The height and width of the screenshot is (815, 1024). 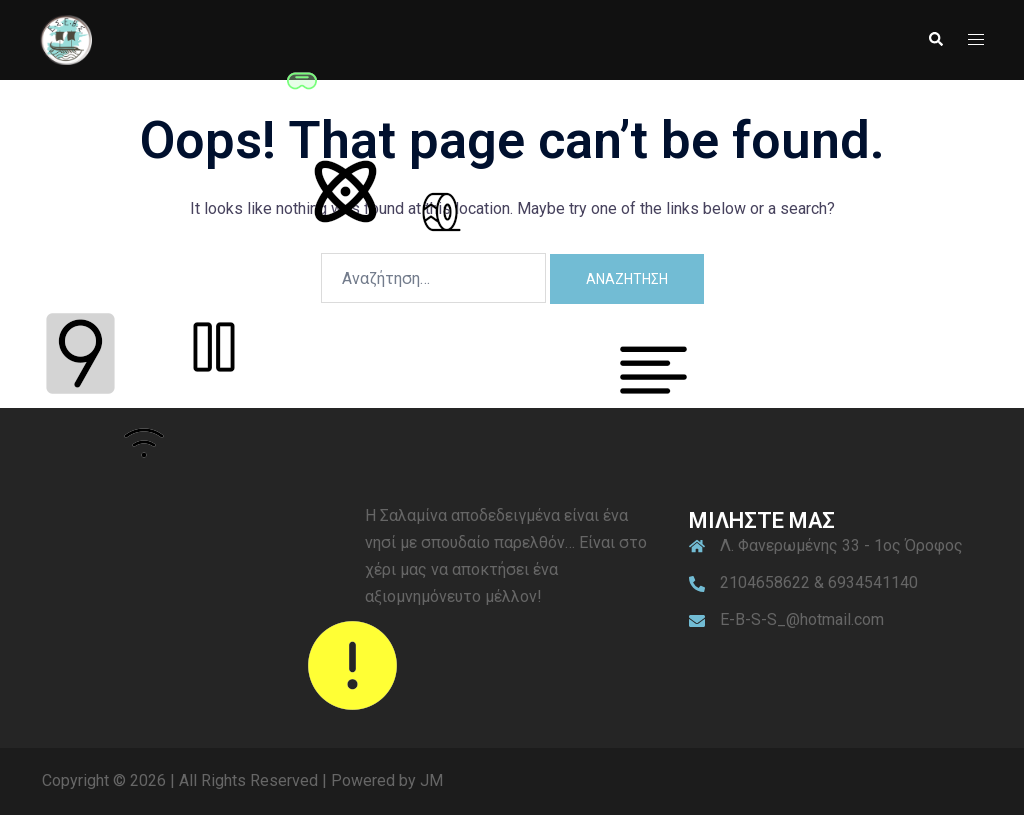 What do you see at coordinates (345, 191) in the screenshot?
I see `access science or chemistry features` at bounding box center [345, 191].